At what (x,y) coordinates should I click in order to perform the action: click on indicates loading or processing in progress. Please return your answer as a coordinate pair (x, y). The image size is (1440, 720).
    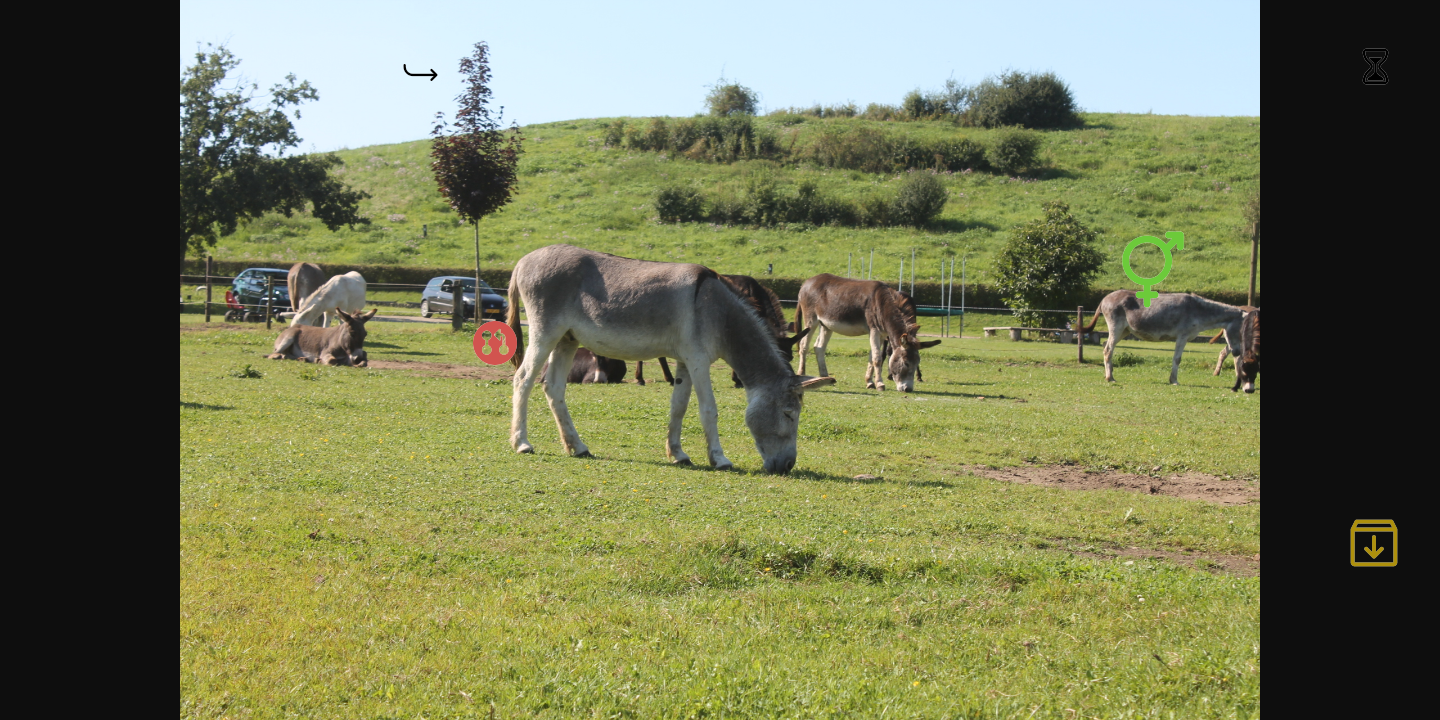
    Looking at the image, I should click on (1375, 66).